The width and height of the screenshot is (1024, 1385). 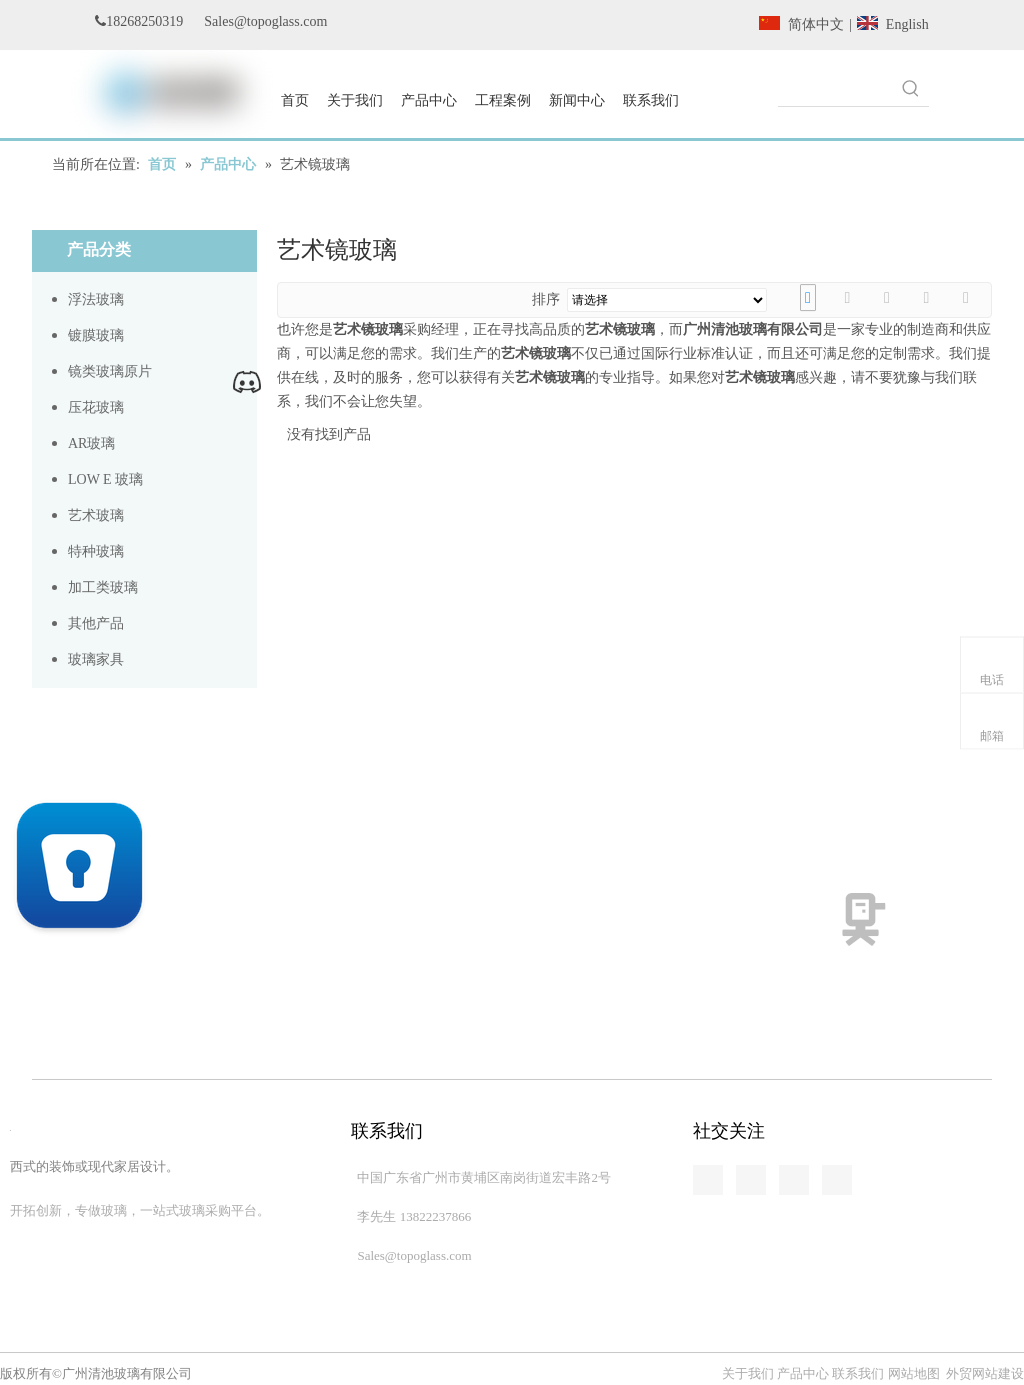 I want to click on open enpass password manager, so click(x=79, y=865).